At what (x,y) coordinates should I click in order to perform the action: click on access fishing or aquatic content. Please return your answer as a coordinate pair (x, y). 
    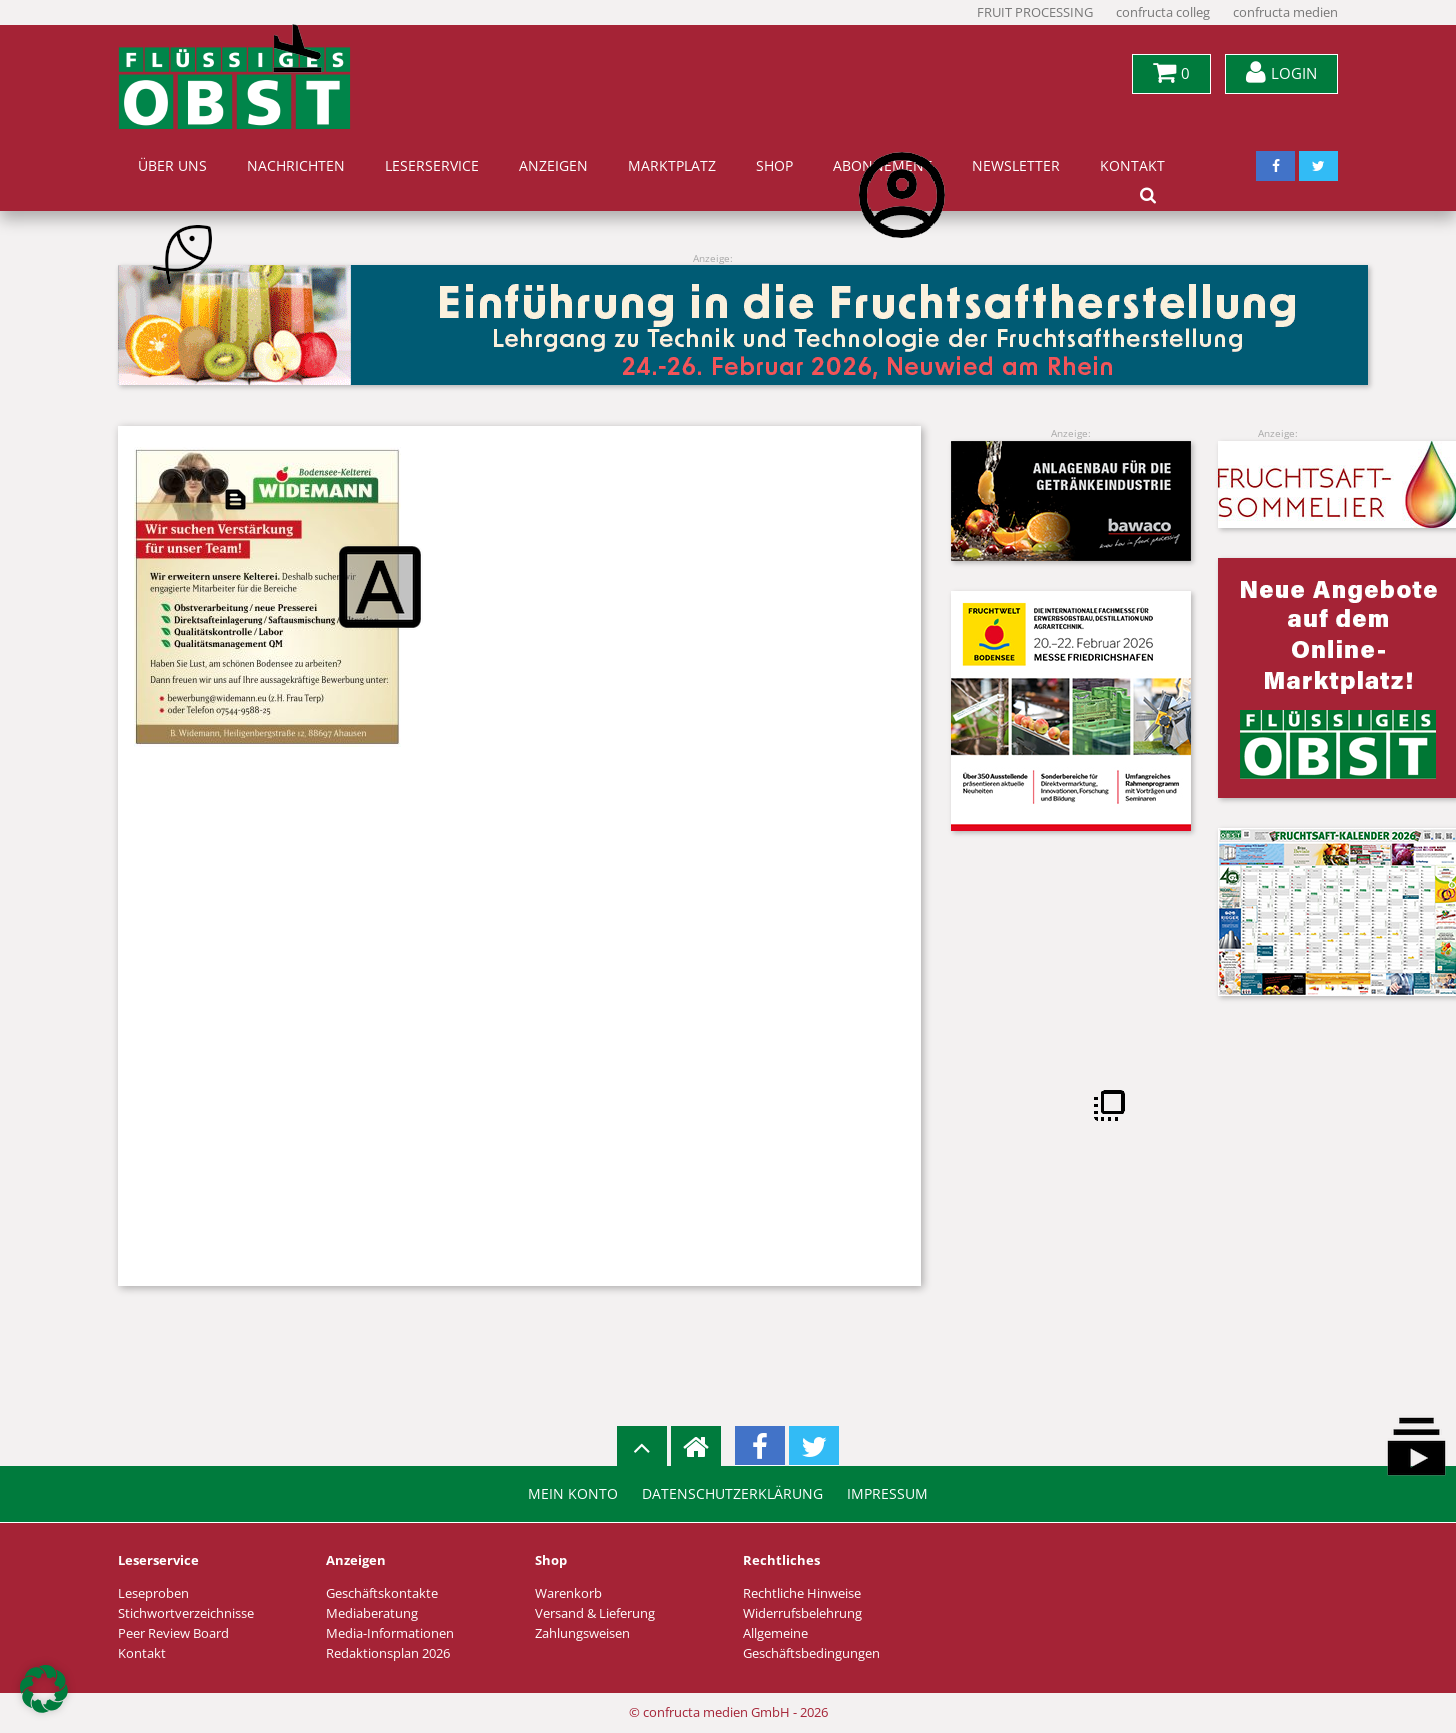
    Looking at the image, I should click on (184, 252).